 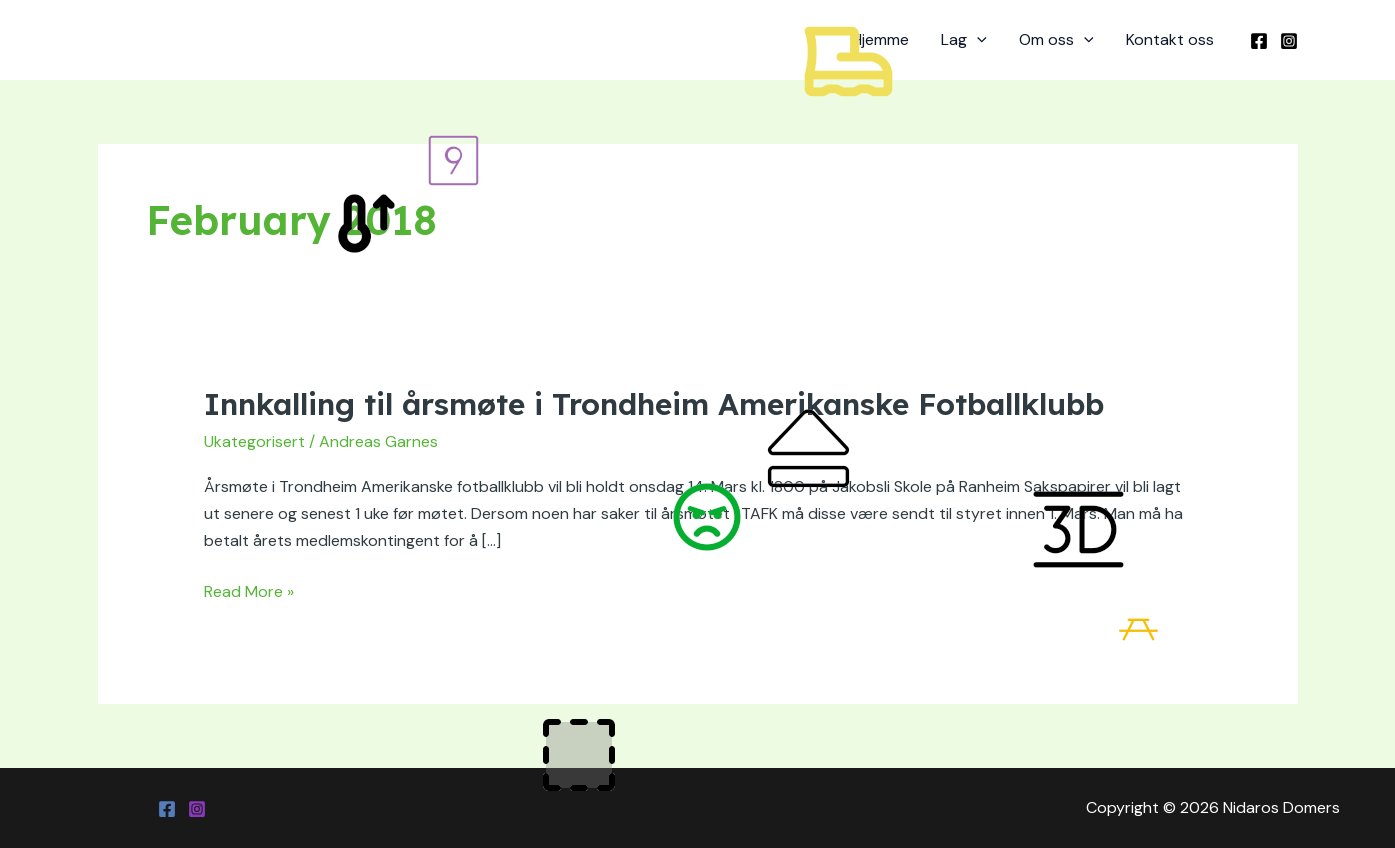 I want to click on select or highlight an area, so click(x=579, y=755).